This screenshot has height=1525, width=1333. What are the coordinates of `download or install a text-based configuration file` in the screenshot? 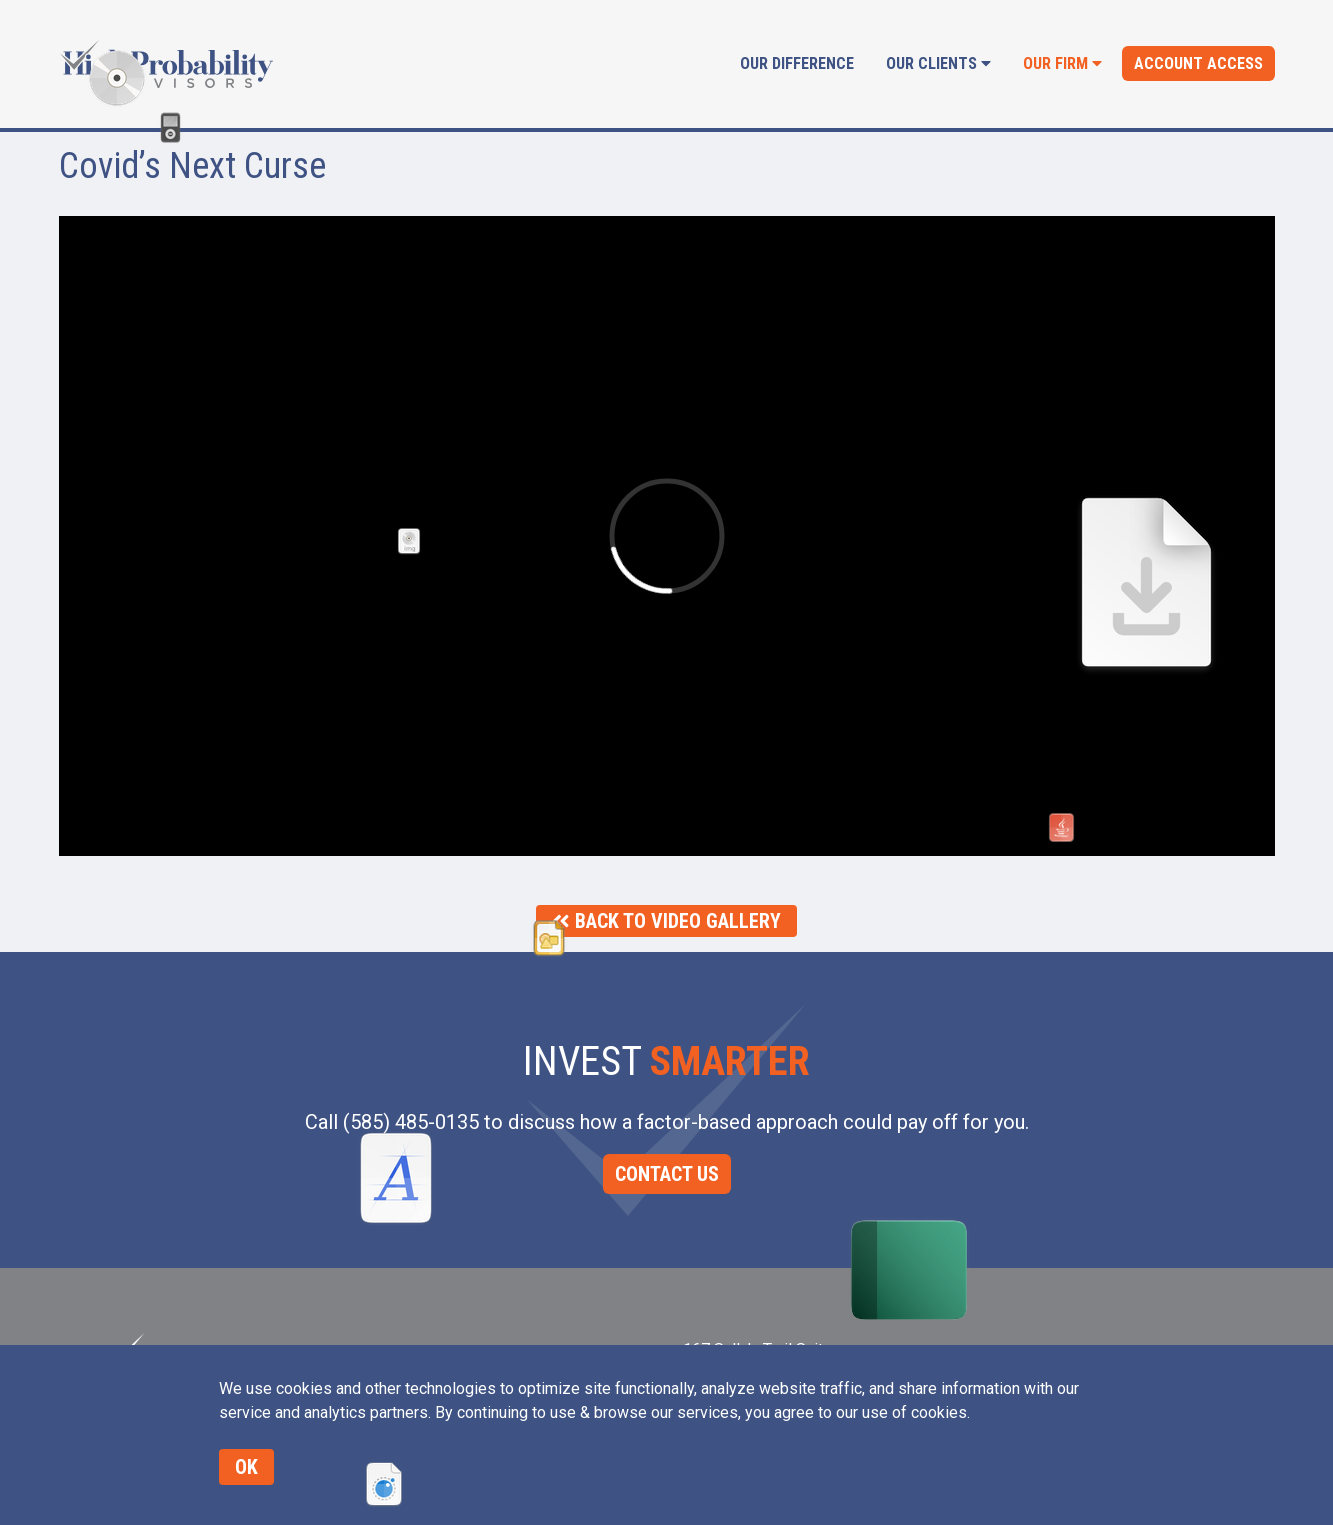 It's located at (1146, 585).